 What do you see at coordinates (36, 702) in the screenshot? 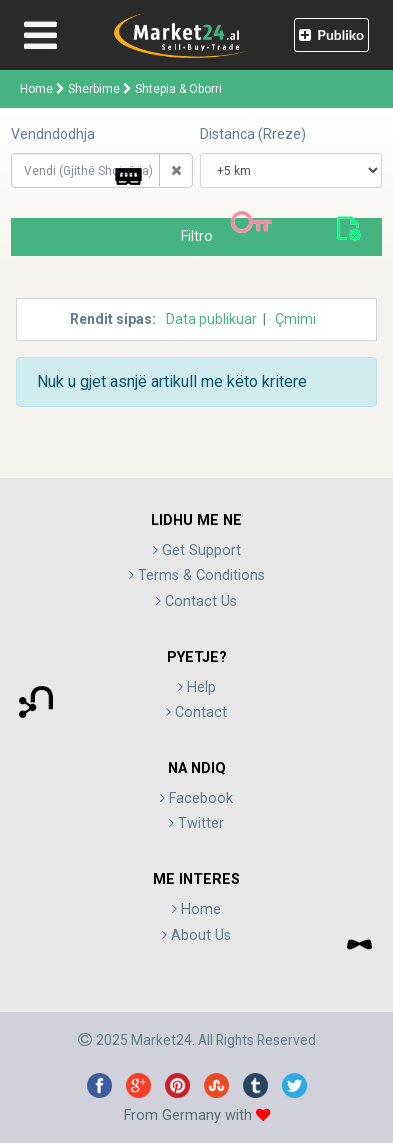
I see `neo4j graph database logo` at bounding box center [36, 702].